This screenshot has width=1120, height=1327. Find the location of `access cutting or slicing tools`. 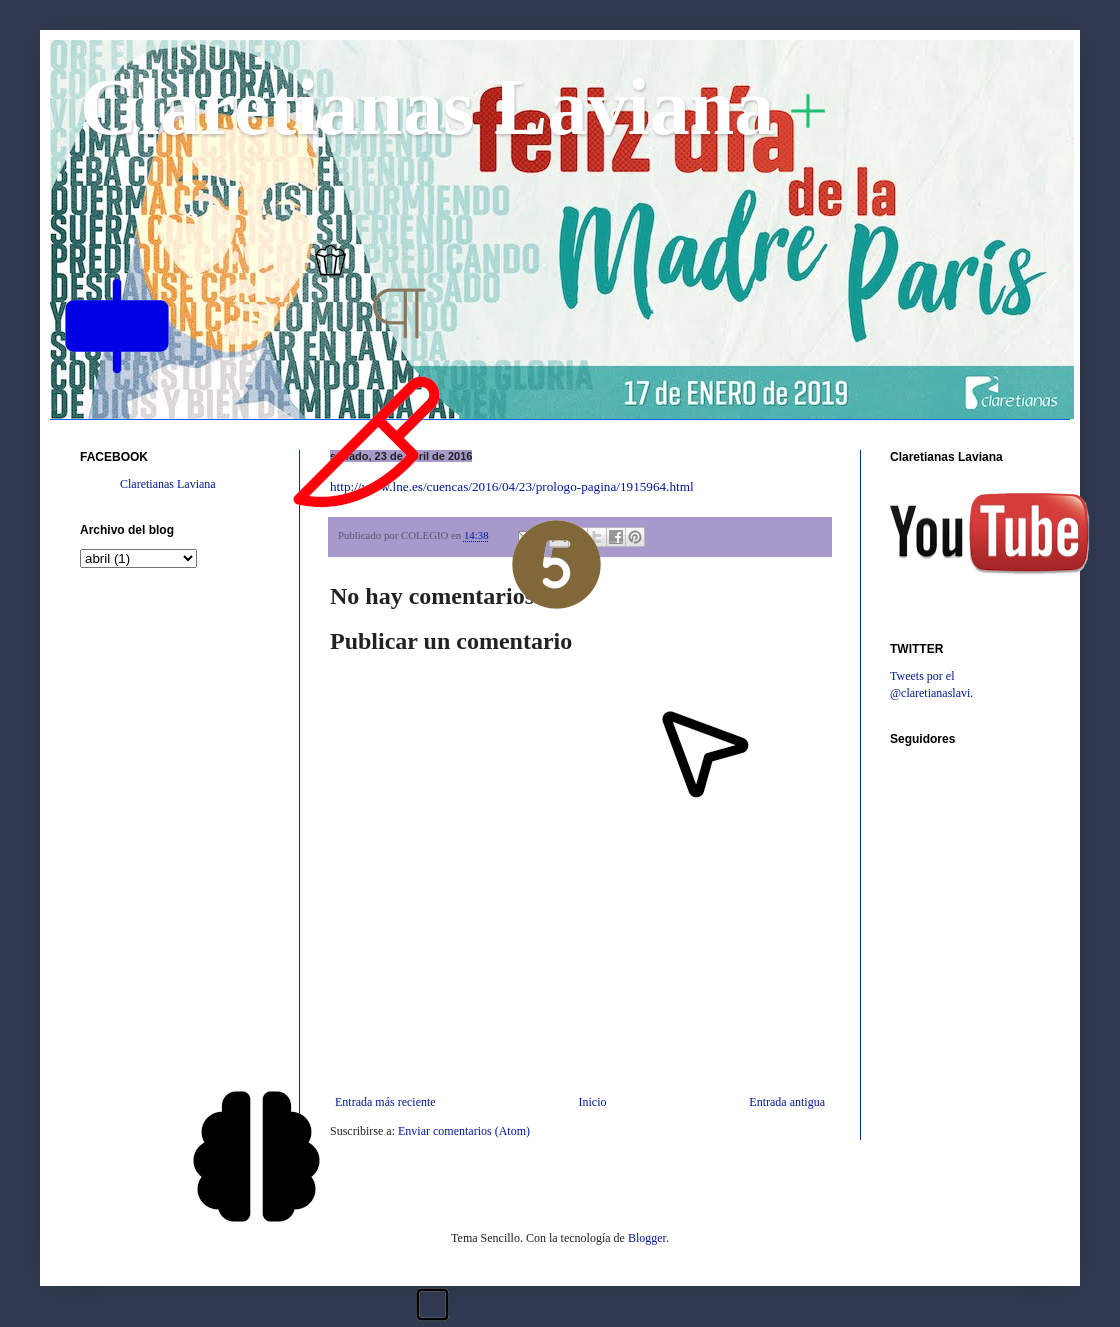

access cutting or slicing tools is located at coordinates (366, 444).